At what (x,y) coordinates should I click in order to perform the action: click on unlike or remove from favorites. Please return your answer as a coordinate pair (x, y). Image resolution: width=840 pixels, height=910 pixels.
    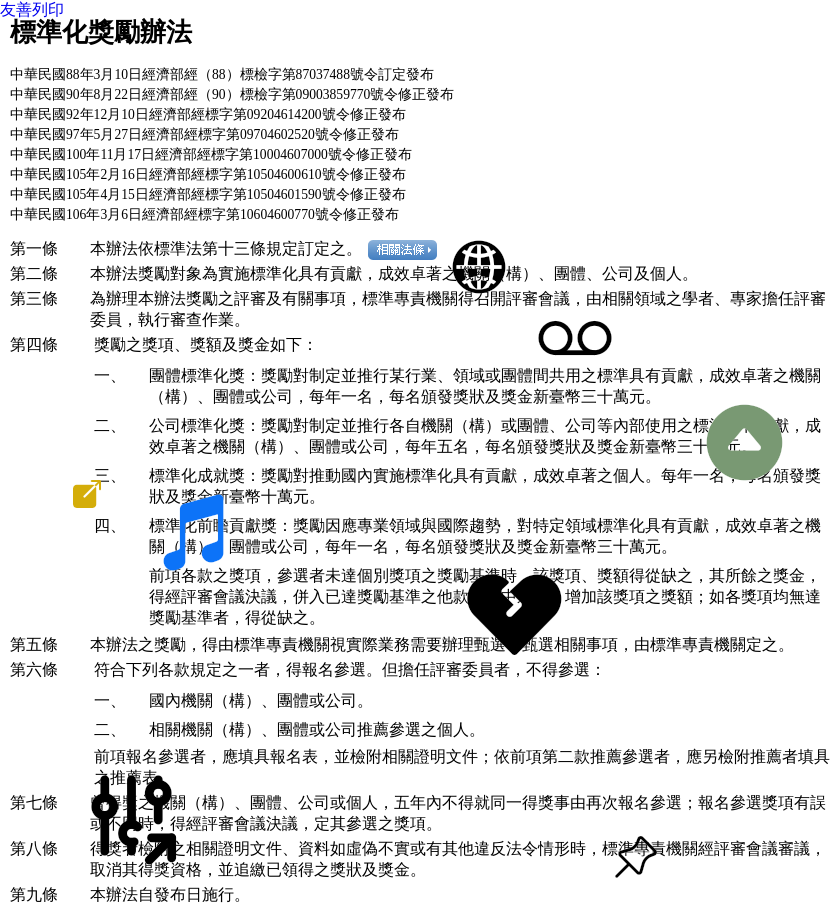
    Looking at the image, I should click on (514, 611).